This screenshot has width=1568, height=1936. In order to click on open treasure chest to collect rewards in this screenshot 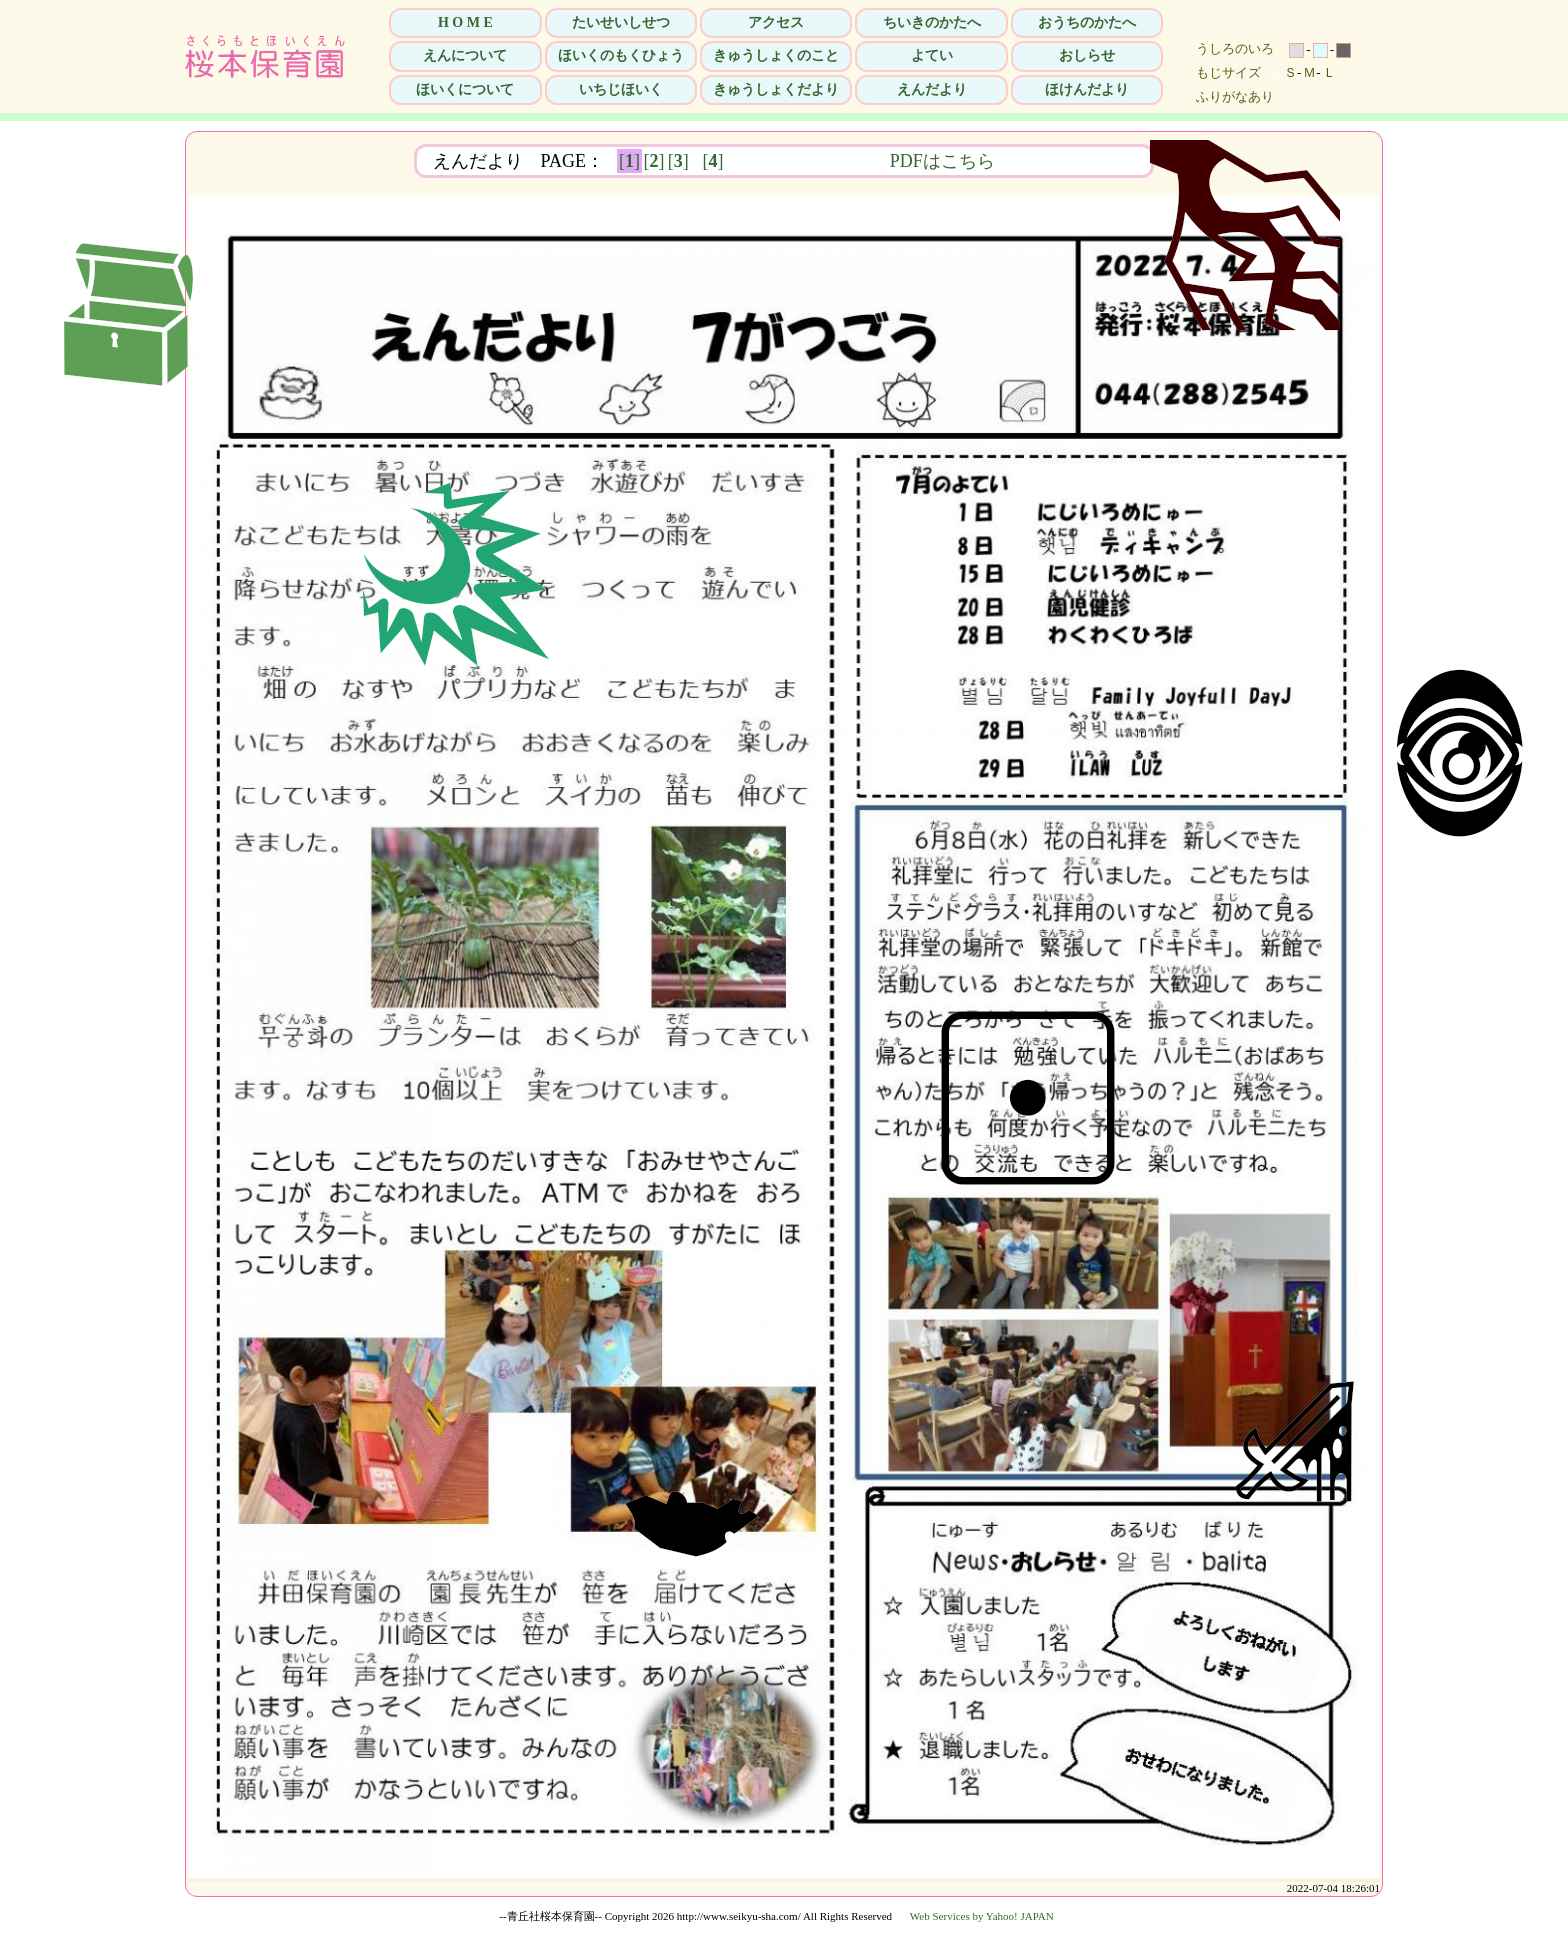, I will do `click(128, 314)`.